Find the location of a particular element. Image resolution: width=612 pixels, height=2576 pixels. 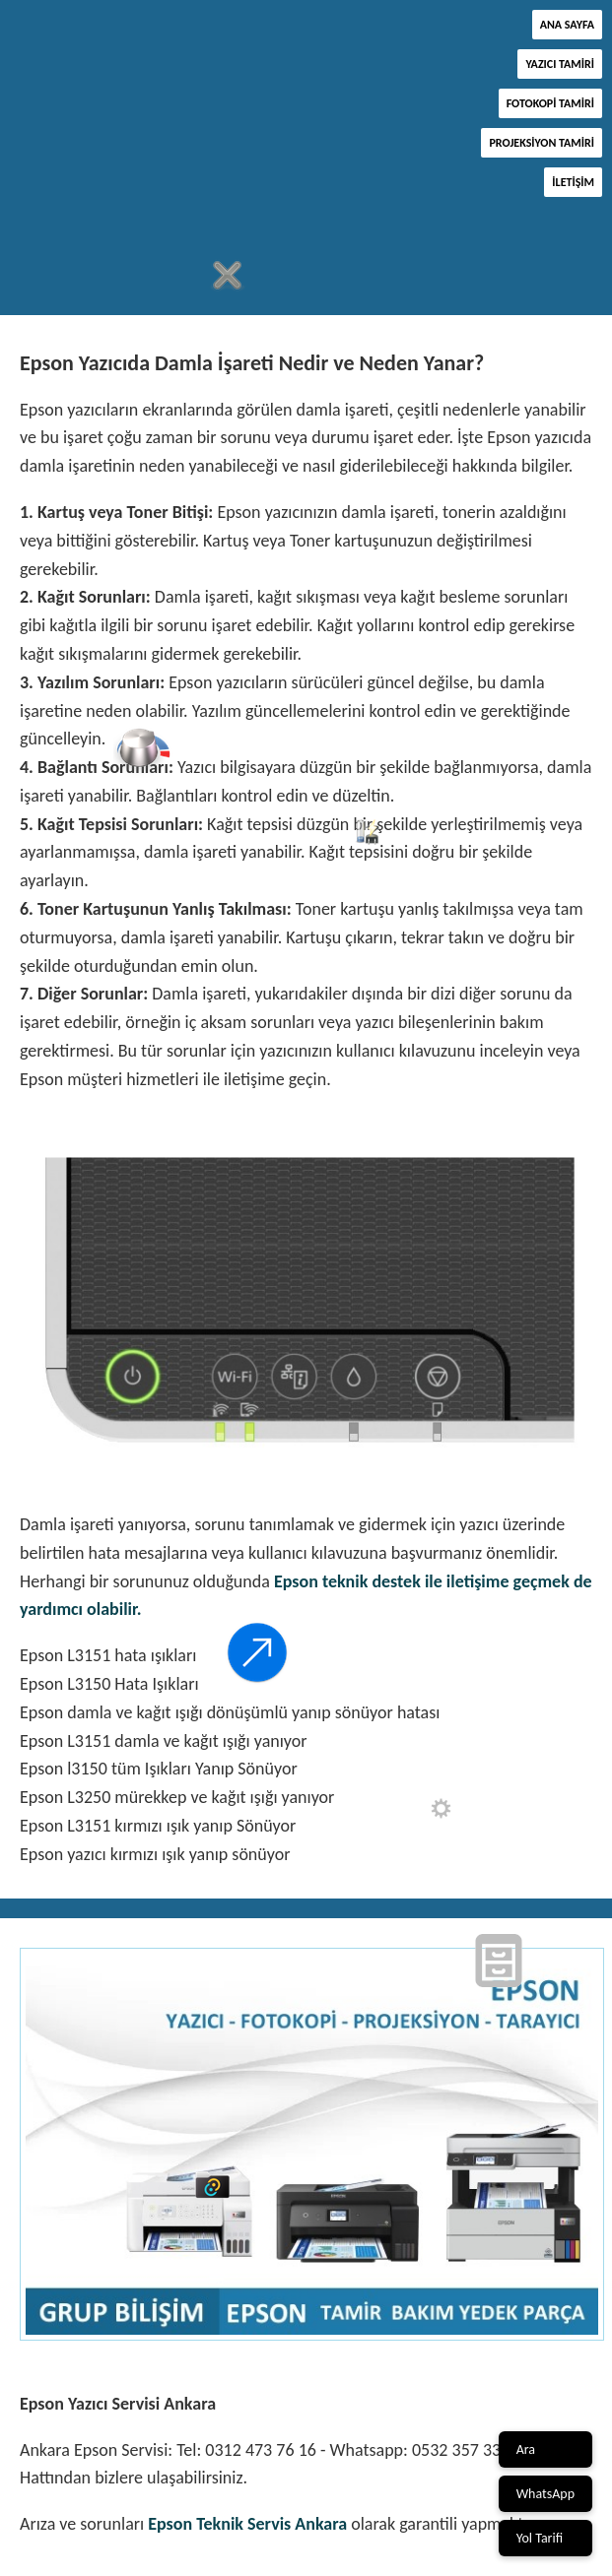

close the current window is located at coordinates (227, 276).